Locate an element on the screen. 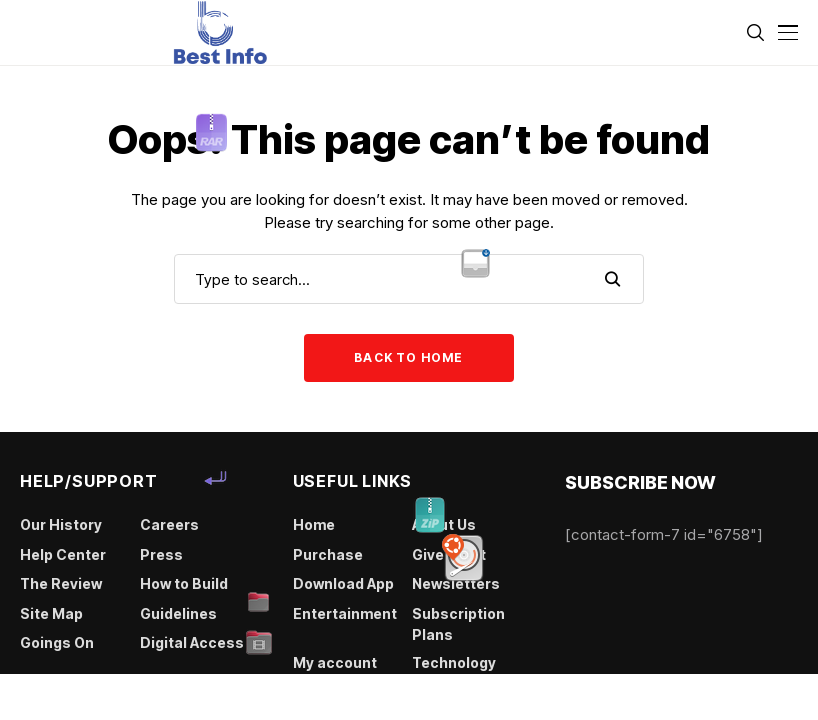 Image resolution: width=818 pixels, height=720 pixels. indicates a RAR compressed archive file is located at coordinates (211, 132).